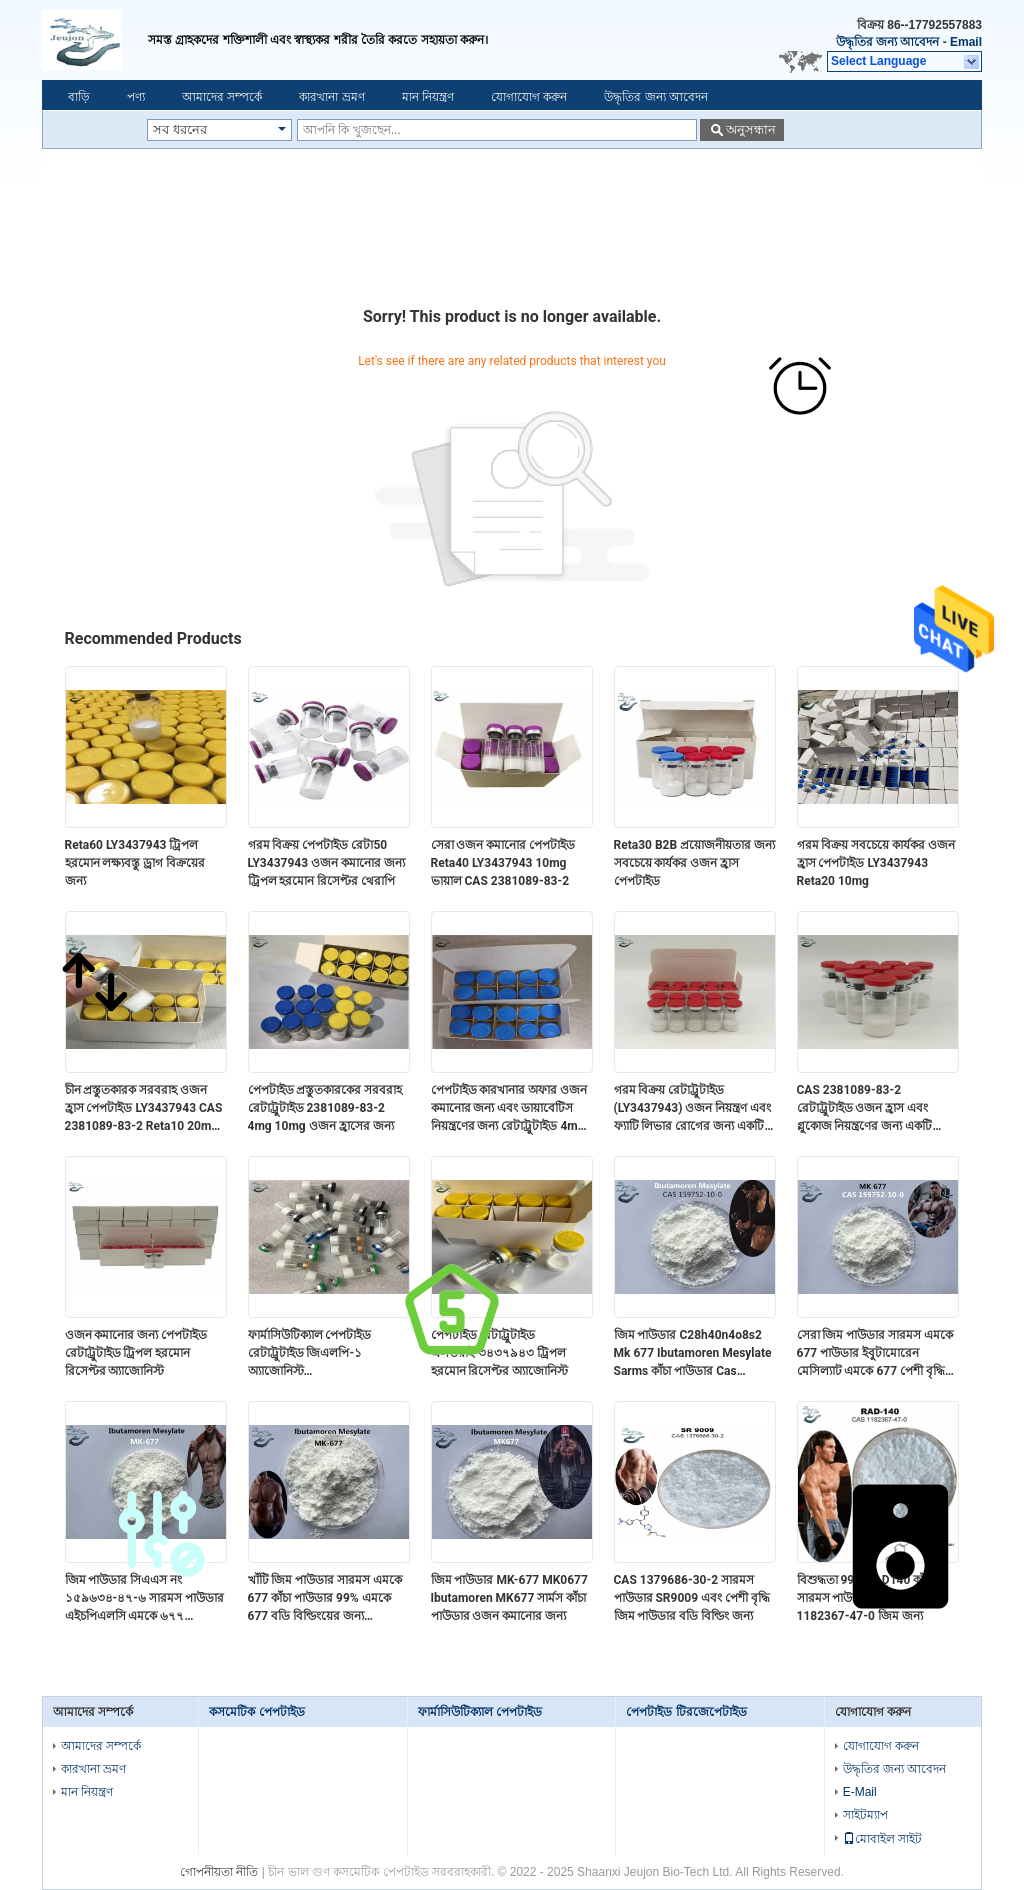 Image resolution: width=1024 pixels, height=1890 pixels. What do you see at coordinates (900, 1546) in the screenshot?
I see `access audio or speaker settings` at bounding box center [900, 1546].